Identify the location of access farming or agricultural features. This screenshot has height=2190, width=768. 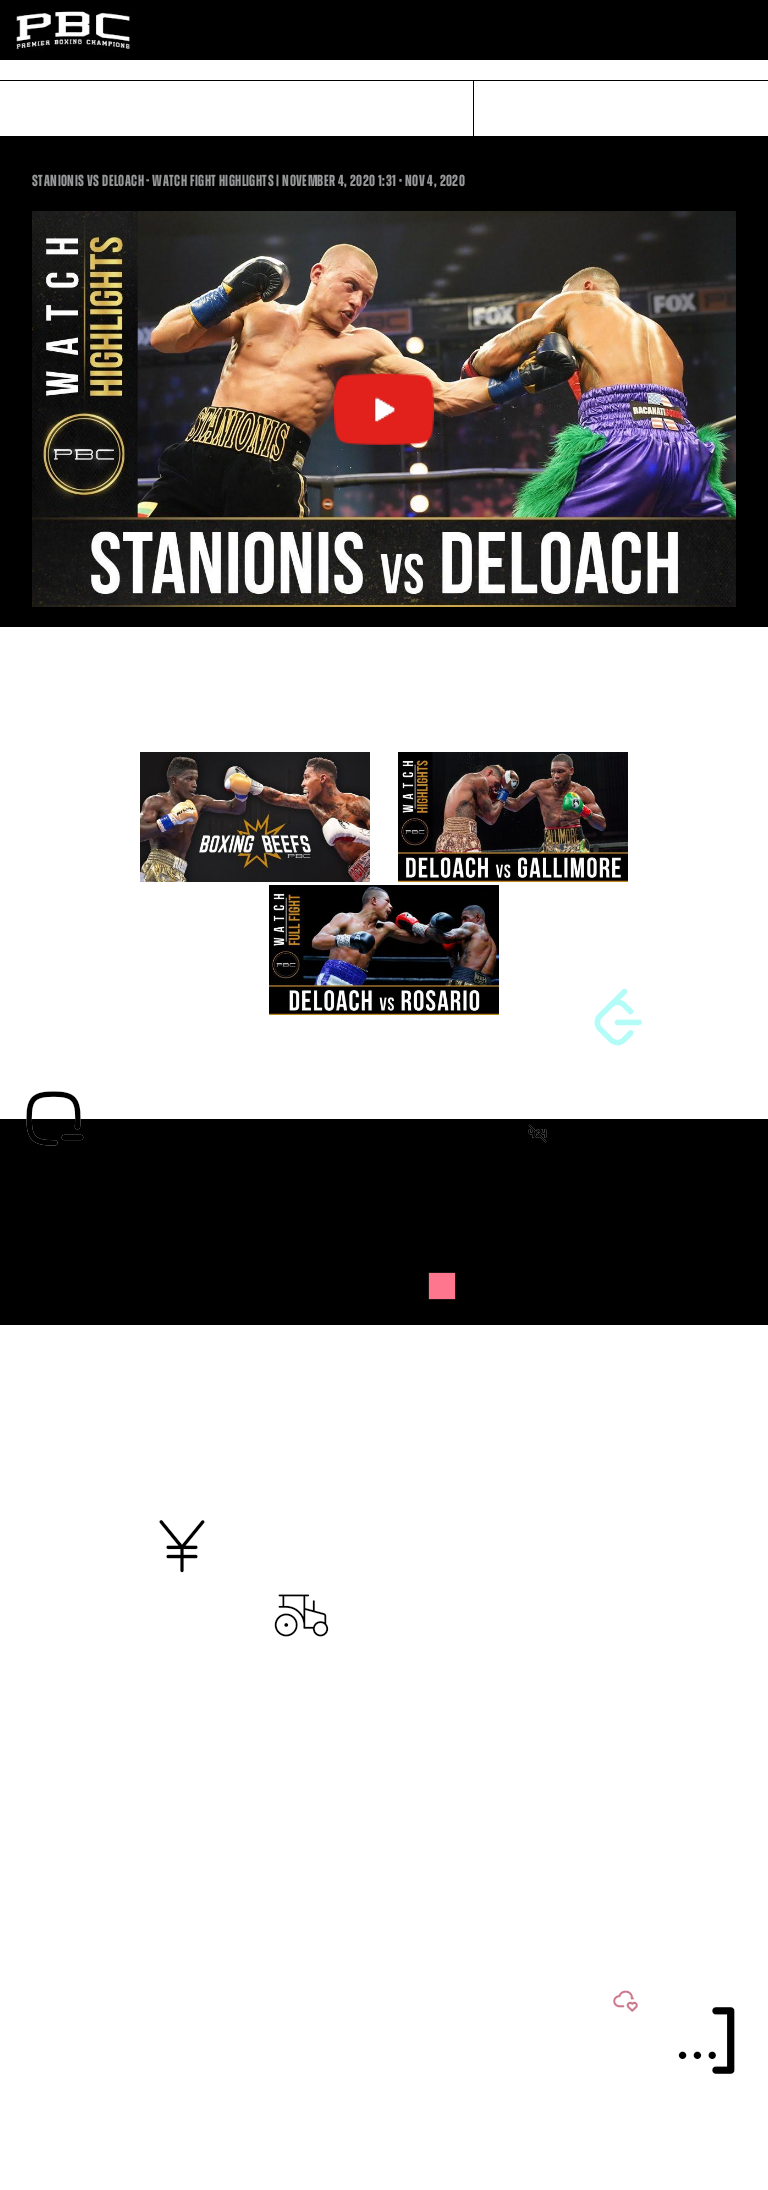
(300, 1614).